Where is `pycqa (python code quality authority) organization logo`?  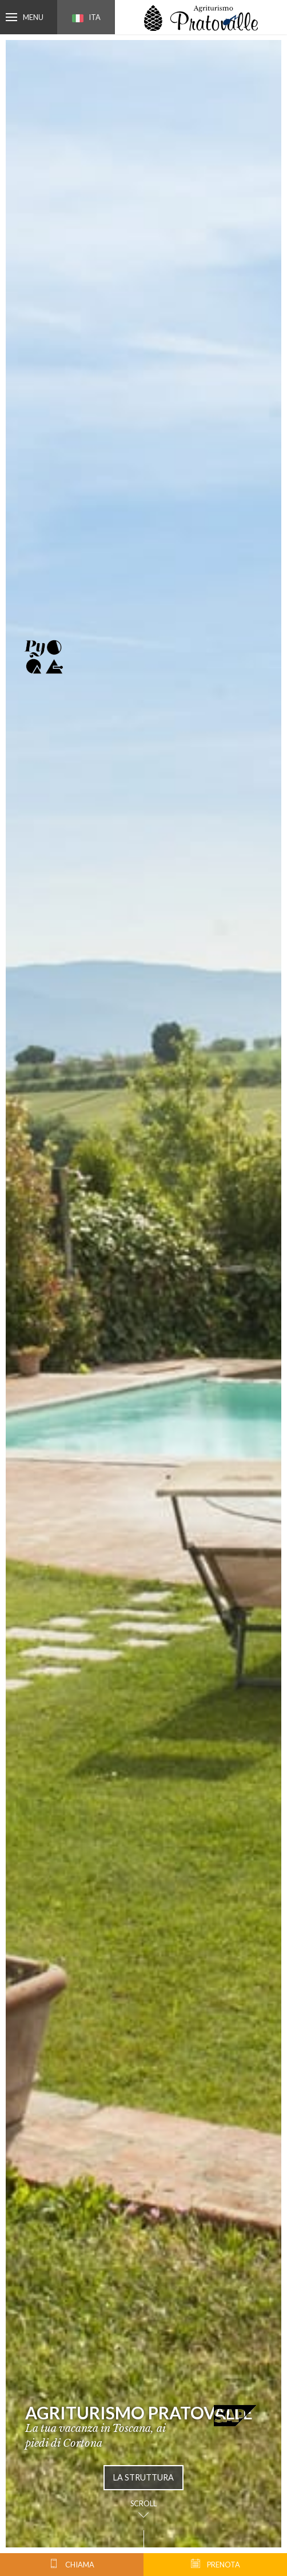
pycqa (python code quality authority) organization logo is located at coordinates (43, 657).